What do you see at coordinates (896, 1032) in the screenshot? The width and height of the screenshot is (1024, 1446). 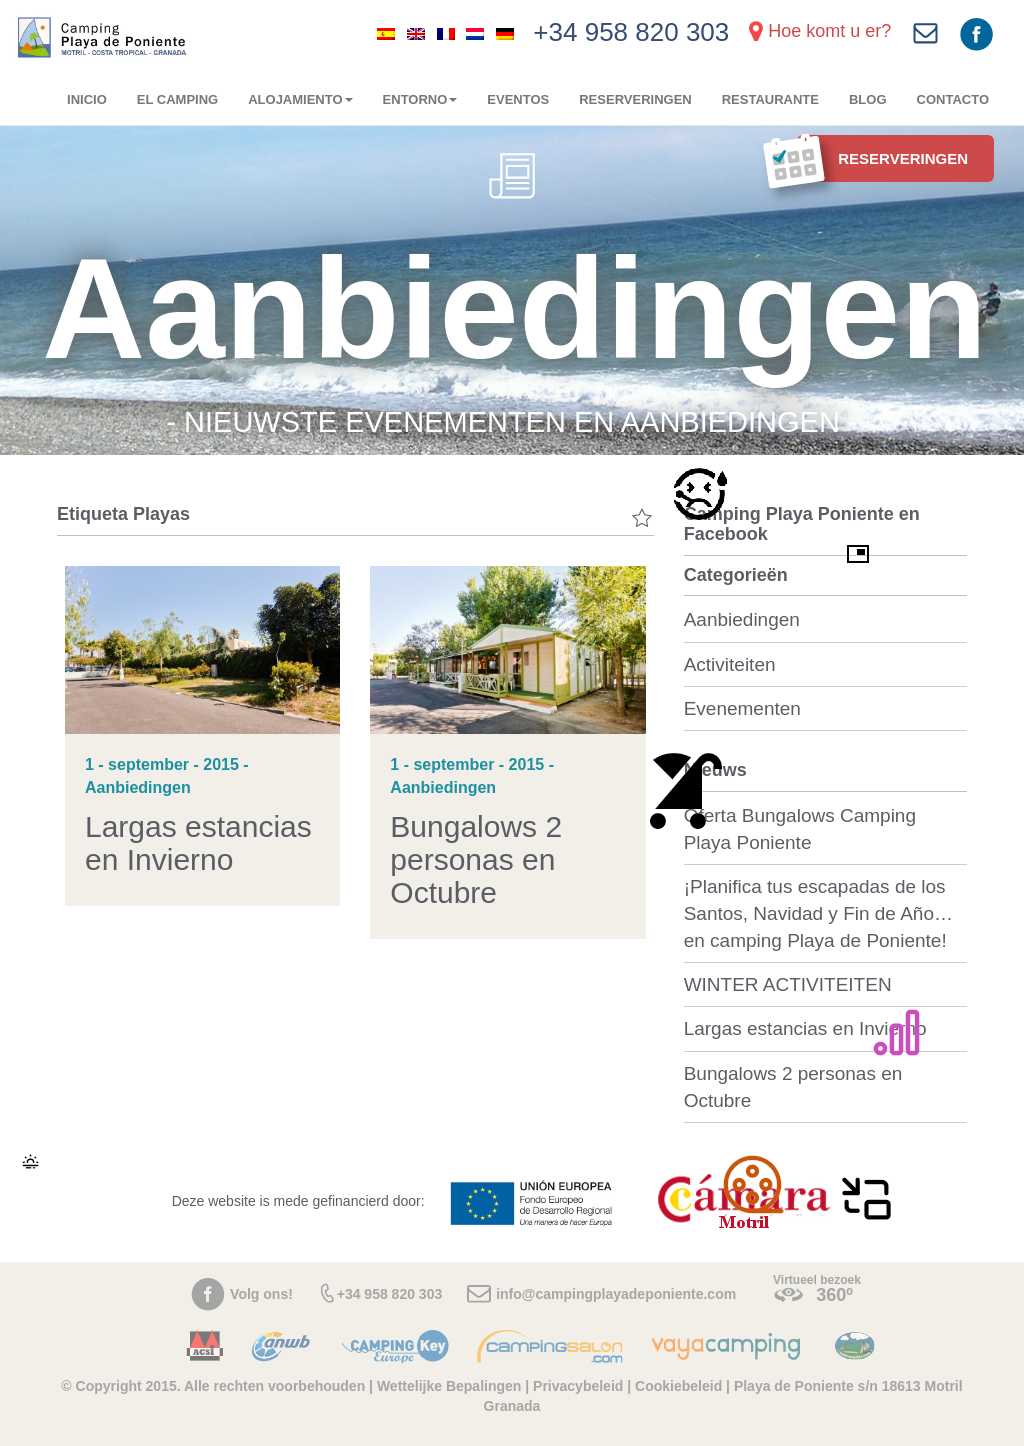 I see `open Google Analytics dashboard` at bounding box center [896, 1032].